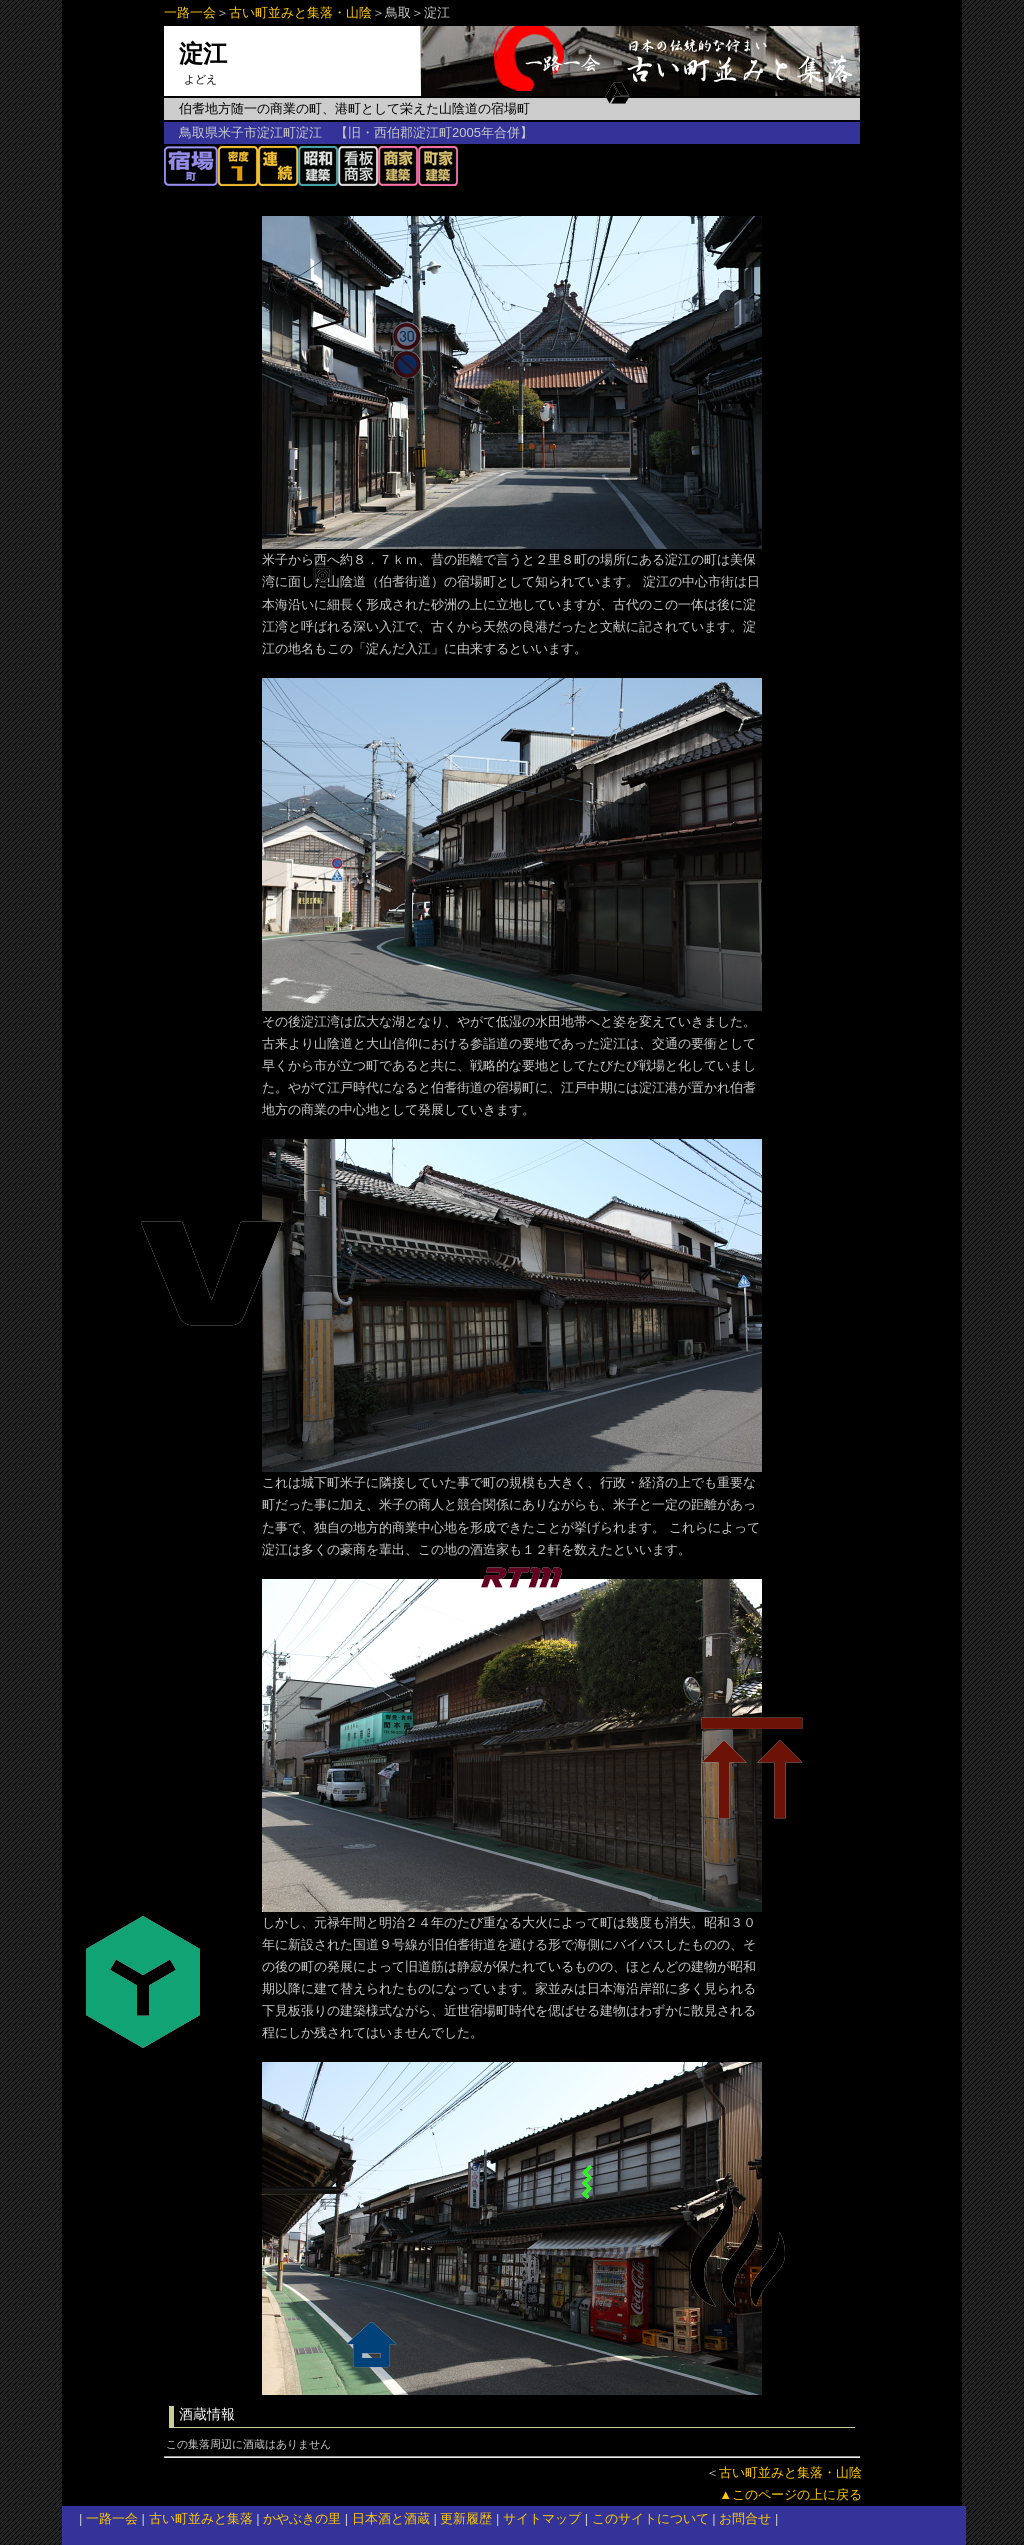 The image size is (1024, 2545). I want to click on Unity game engine logo, so click(143, 1982).